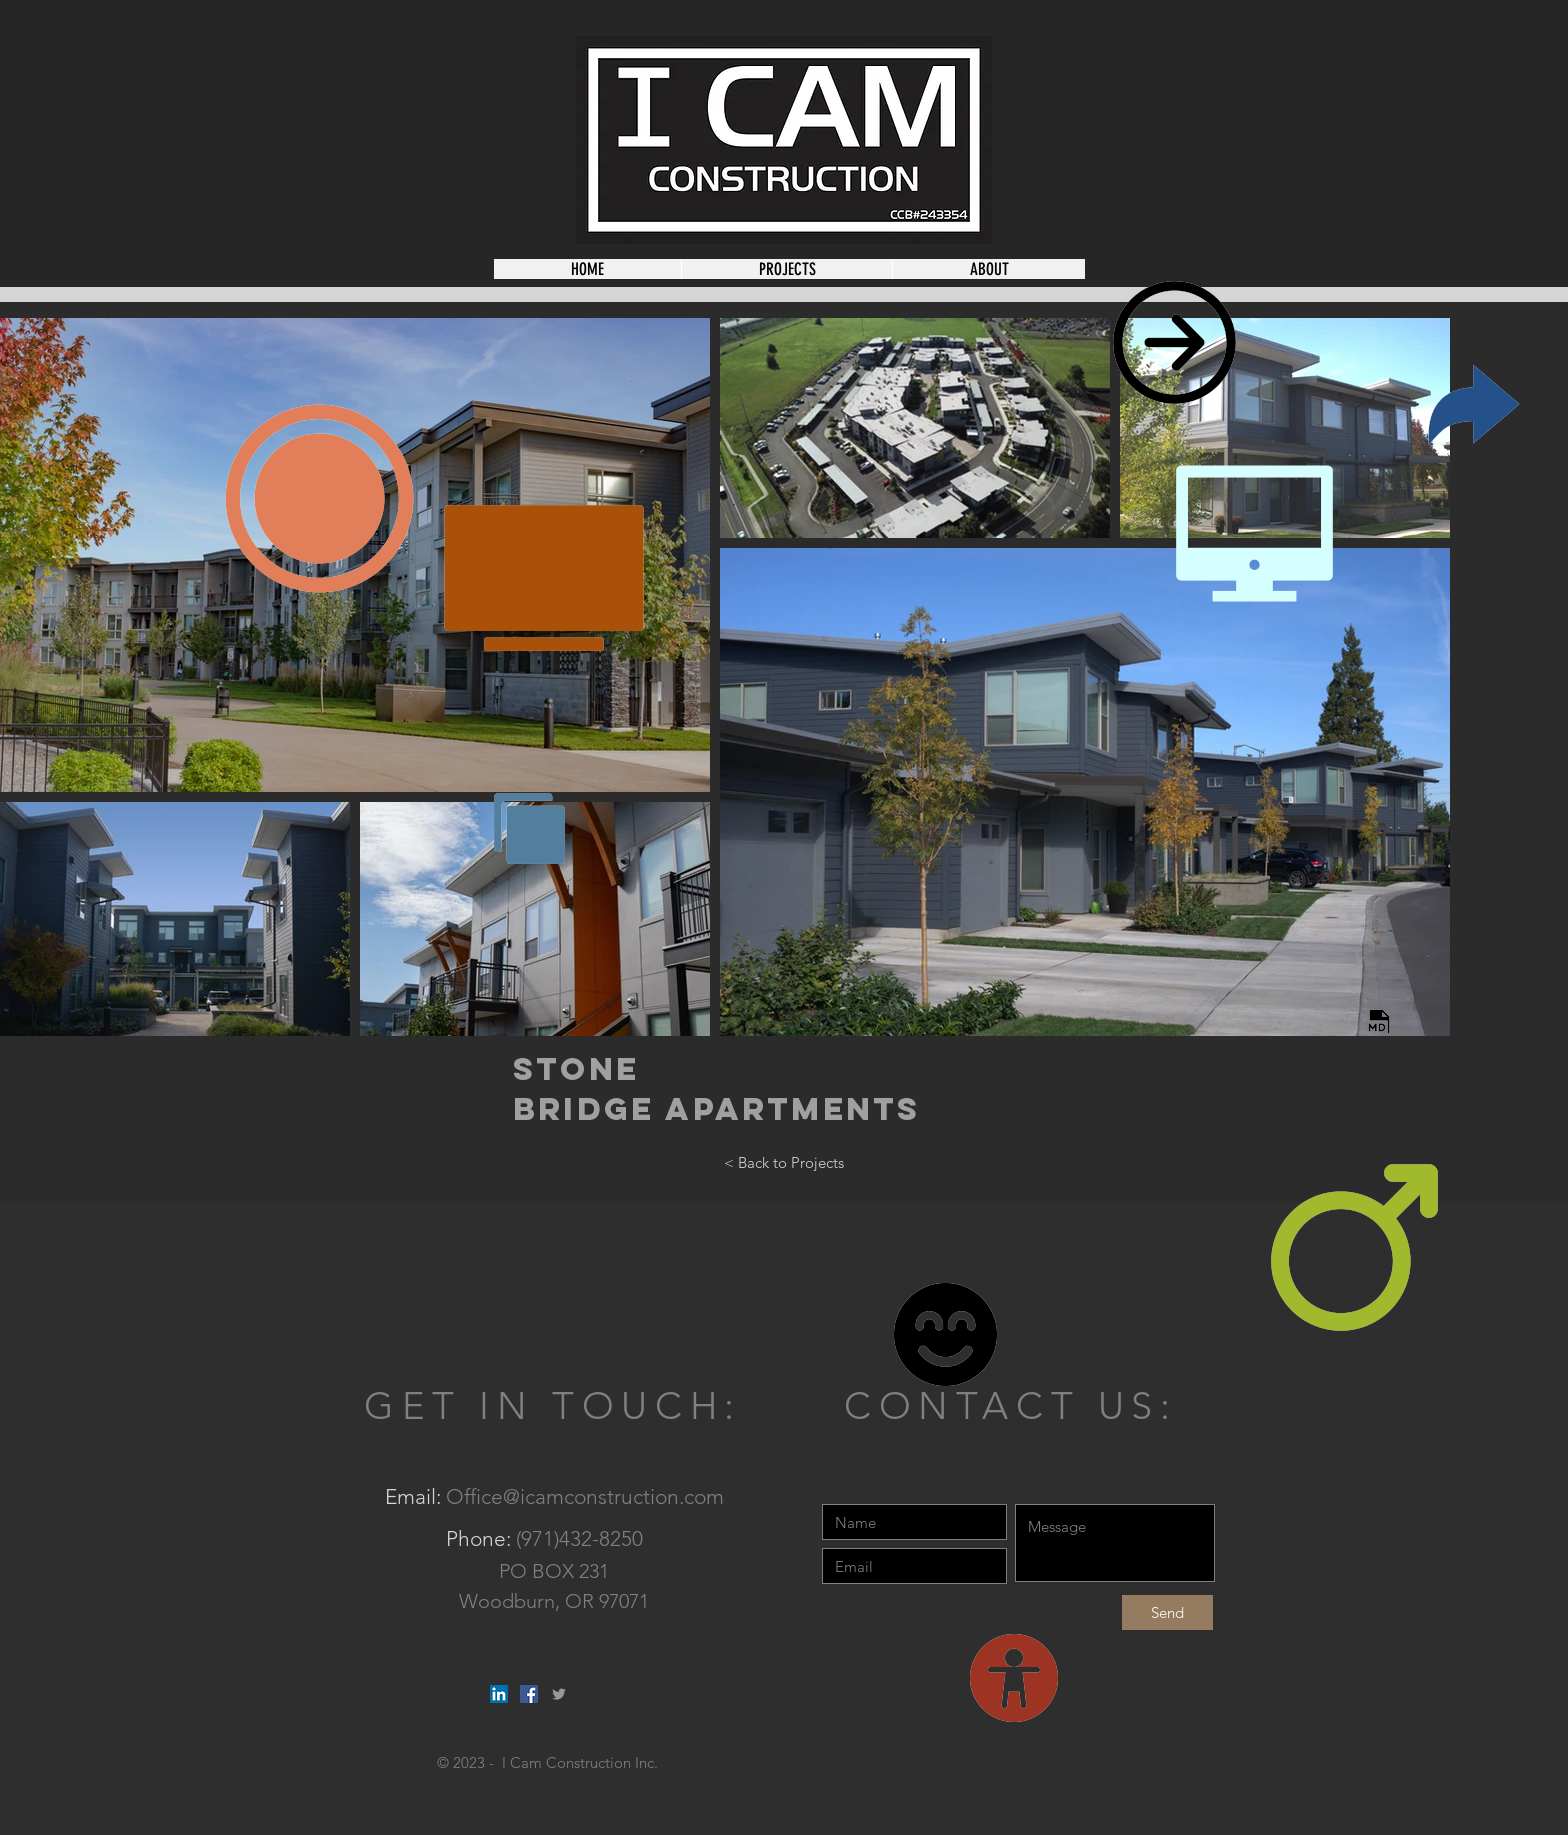  Describe the element at coordinates (319, 498) in the screenshot. I see `indicates a selected radio button option` at that location.